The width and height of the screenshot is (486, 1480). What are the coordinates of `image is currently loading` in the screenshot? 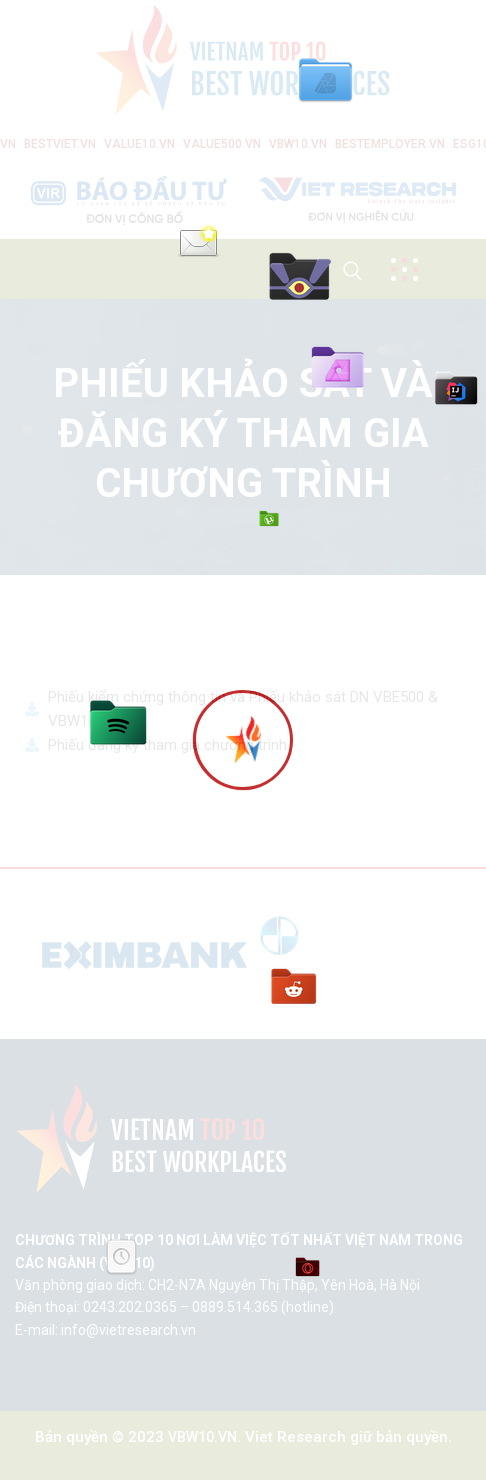 It's located at (121, 1256).